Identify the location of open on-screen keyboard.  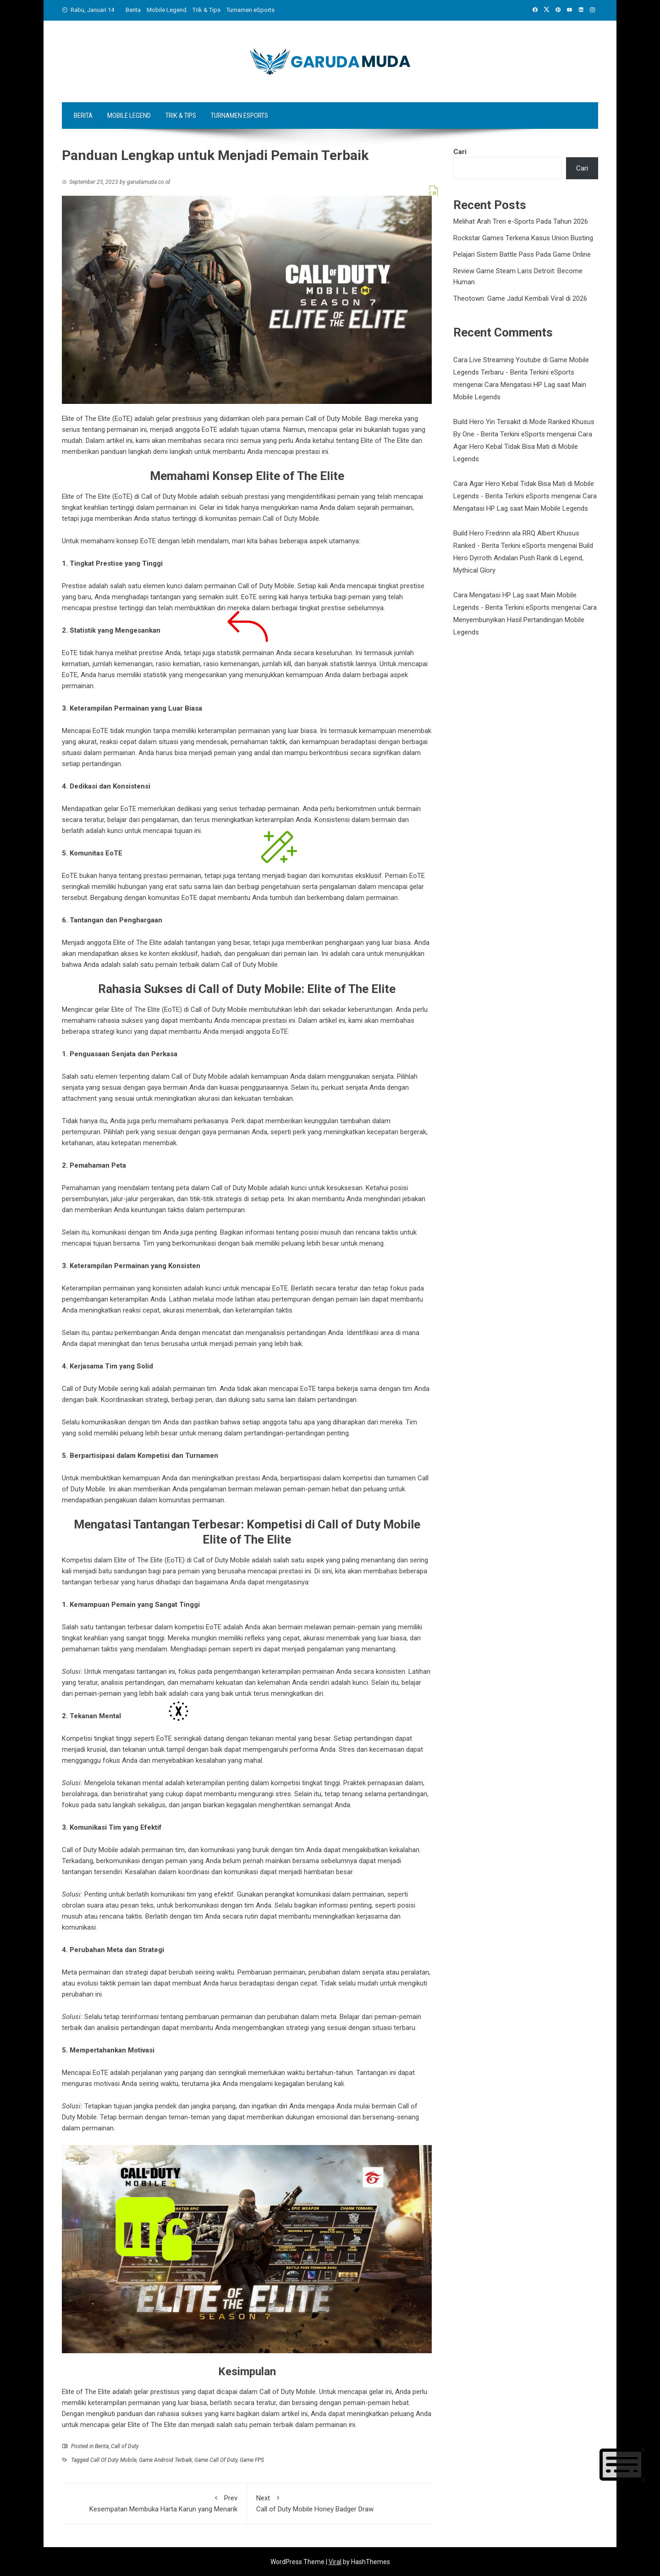
(622, 2465).